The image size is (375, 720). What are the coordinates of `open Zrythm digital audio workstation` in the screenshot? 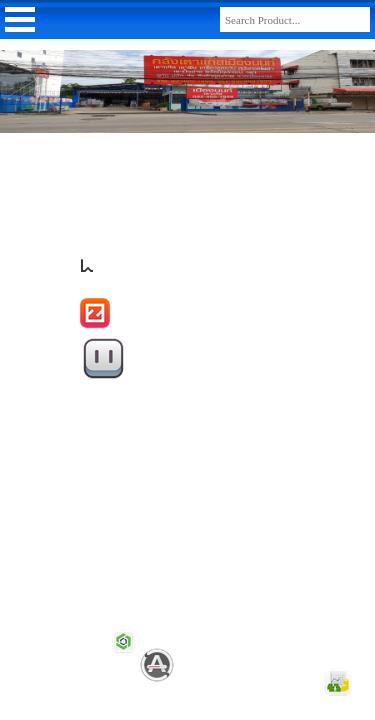 It's located at (95, 313).